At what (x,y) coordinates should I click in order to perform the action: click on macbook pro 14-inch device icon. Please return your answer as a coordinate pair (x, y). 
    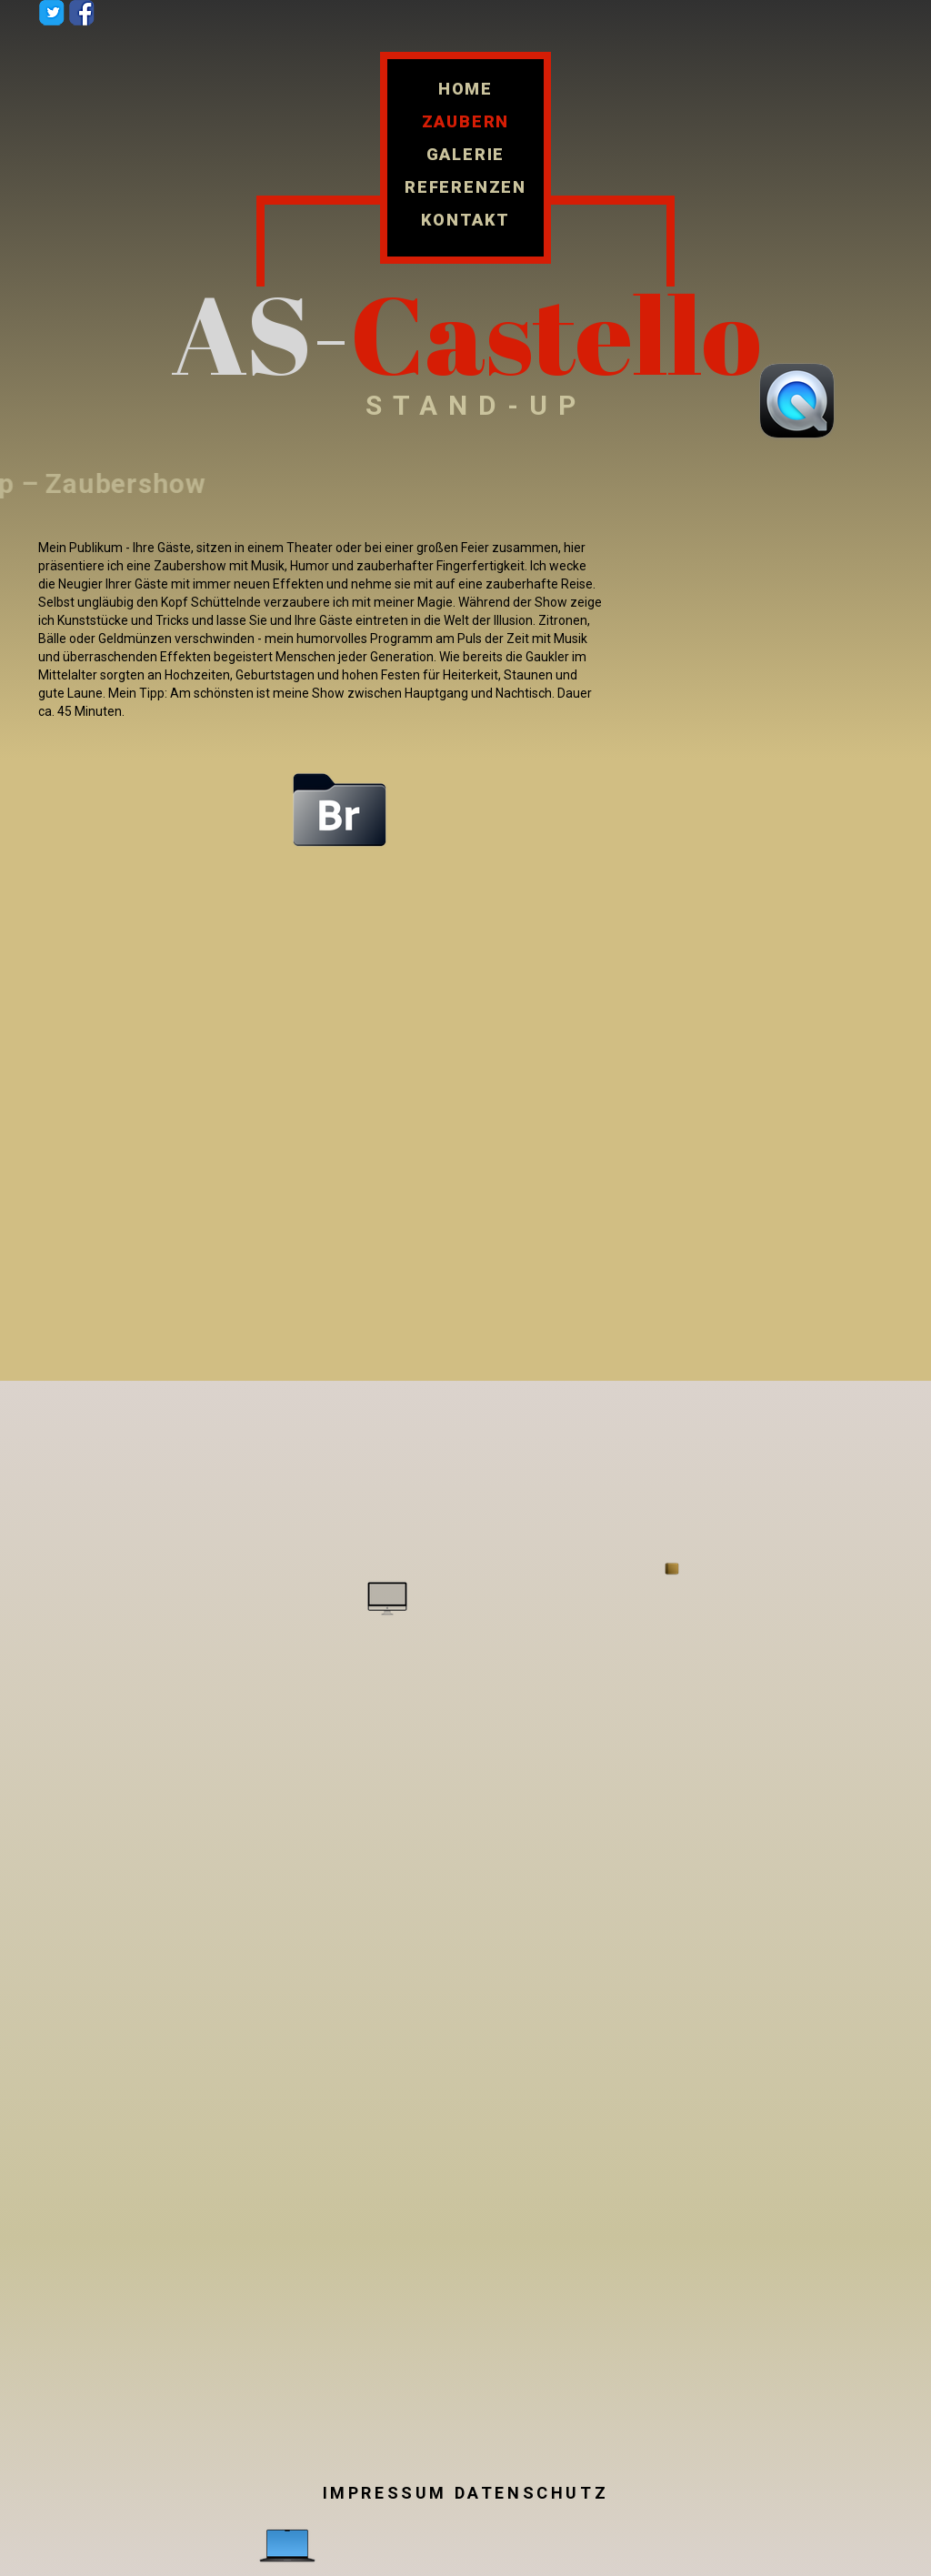
    Looking at the image, I should click on (287, 2541).